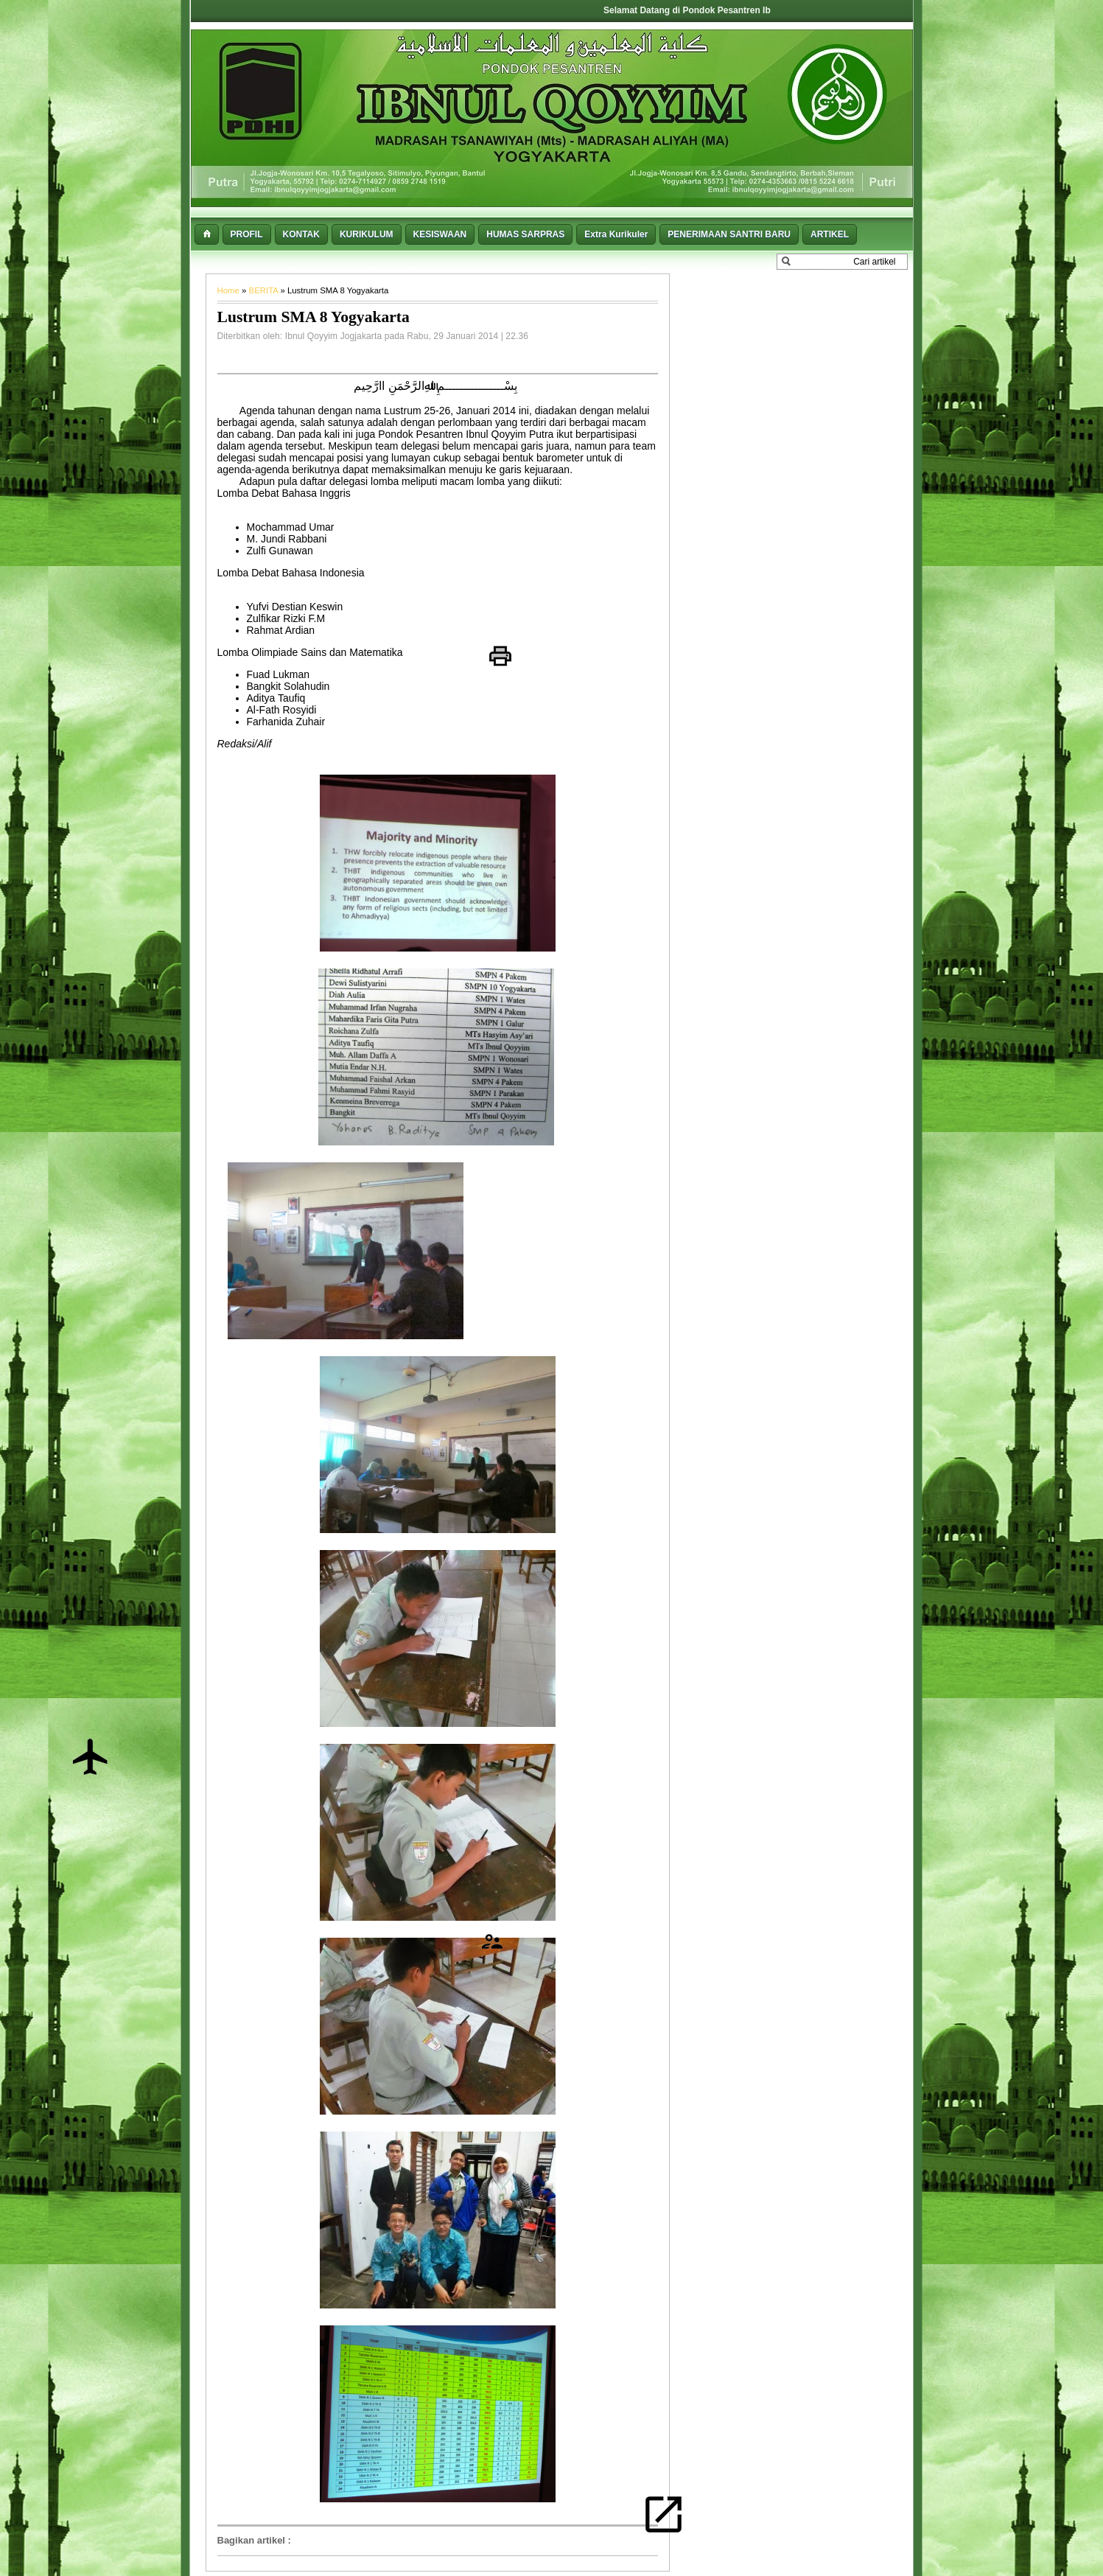 This screenshot has height=2576, width=1103. What do you see at coordinates (663, 2514) in the screenshot?
I see `open link in a new window or tab` at bounding box center [663, 2514].